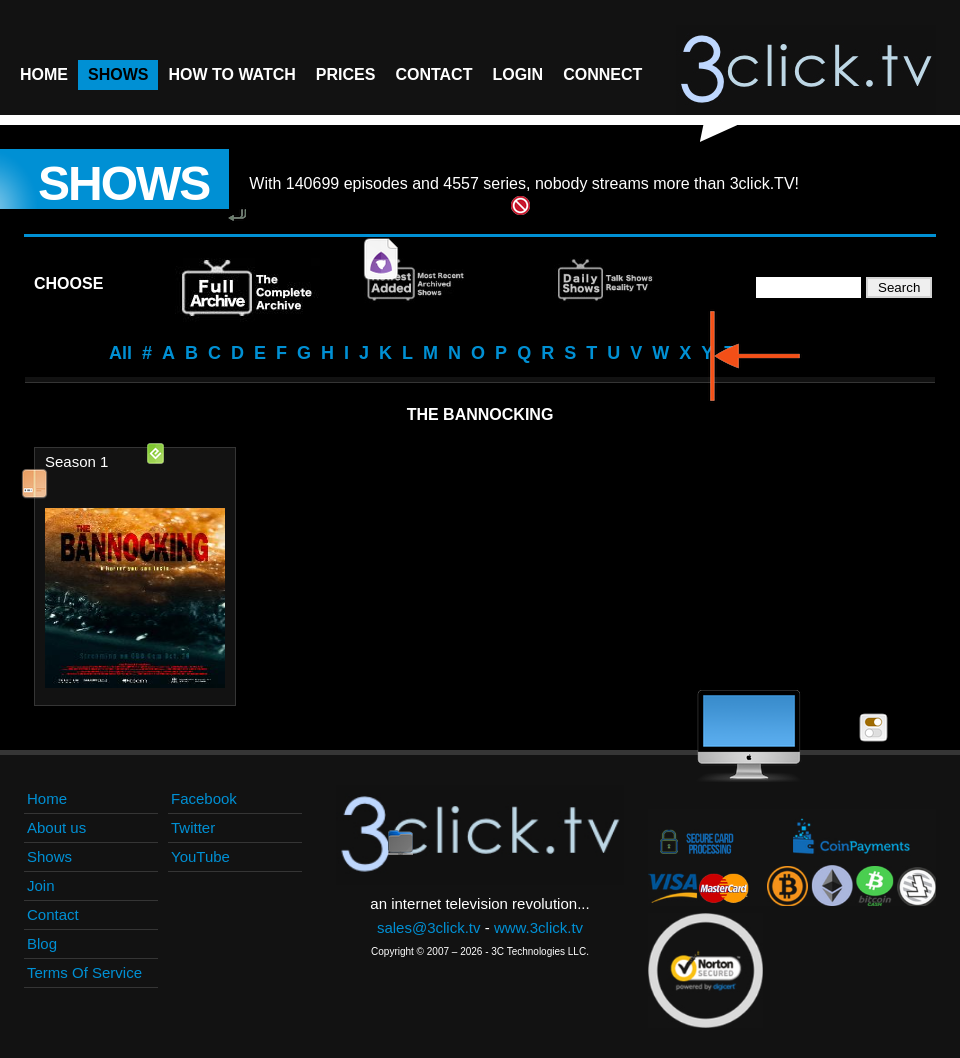 This screenshot has height=1058, width=960. Describe the element at coordinates (873, 727) in the screenshot. I see `open unity tweak tool settings` at that location.